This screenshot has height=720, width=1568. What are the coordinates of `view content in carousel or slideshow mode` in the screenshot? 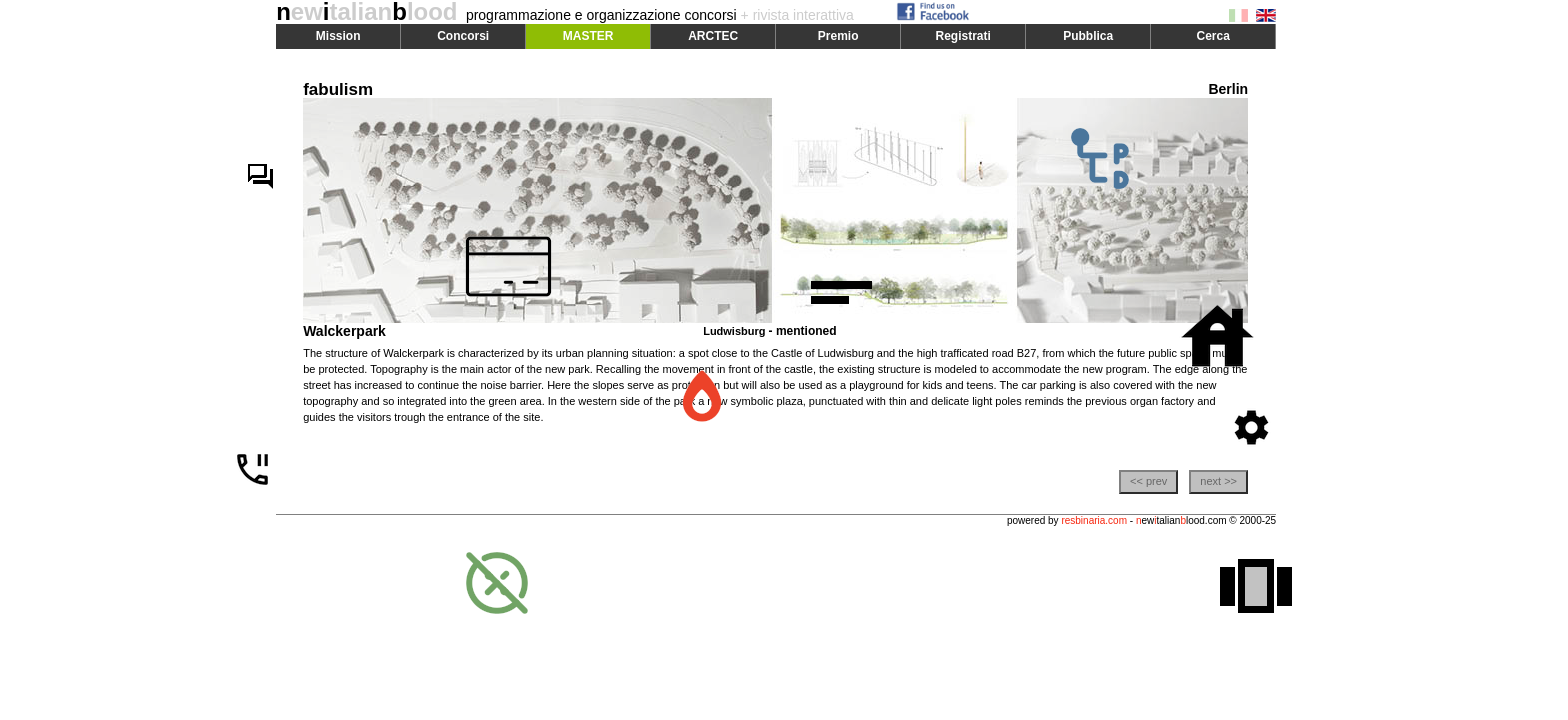 It's located at (1256, 588).